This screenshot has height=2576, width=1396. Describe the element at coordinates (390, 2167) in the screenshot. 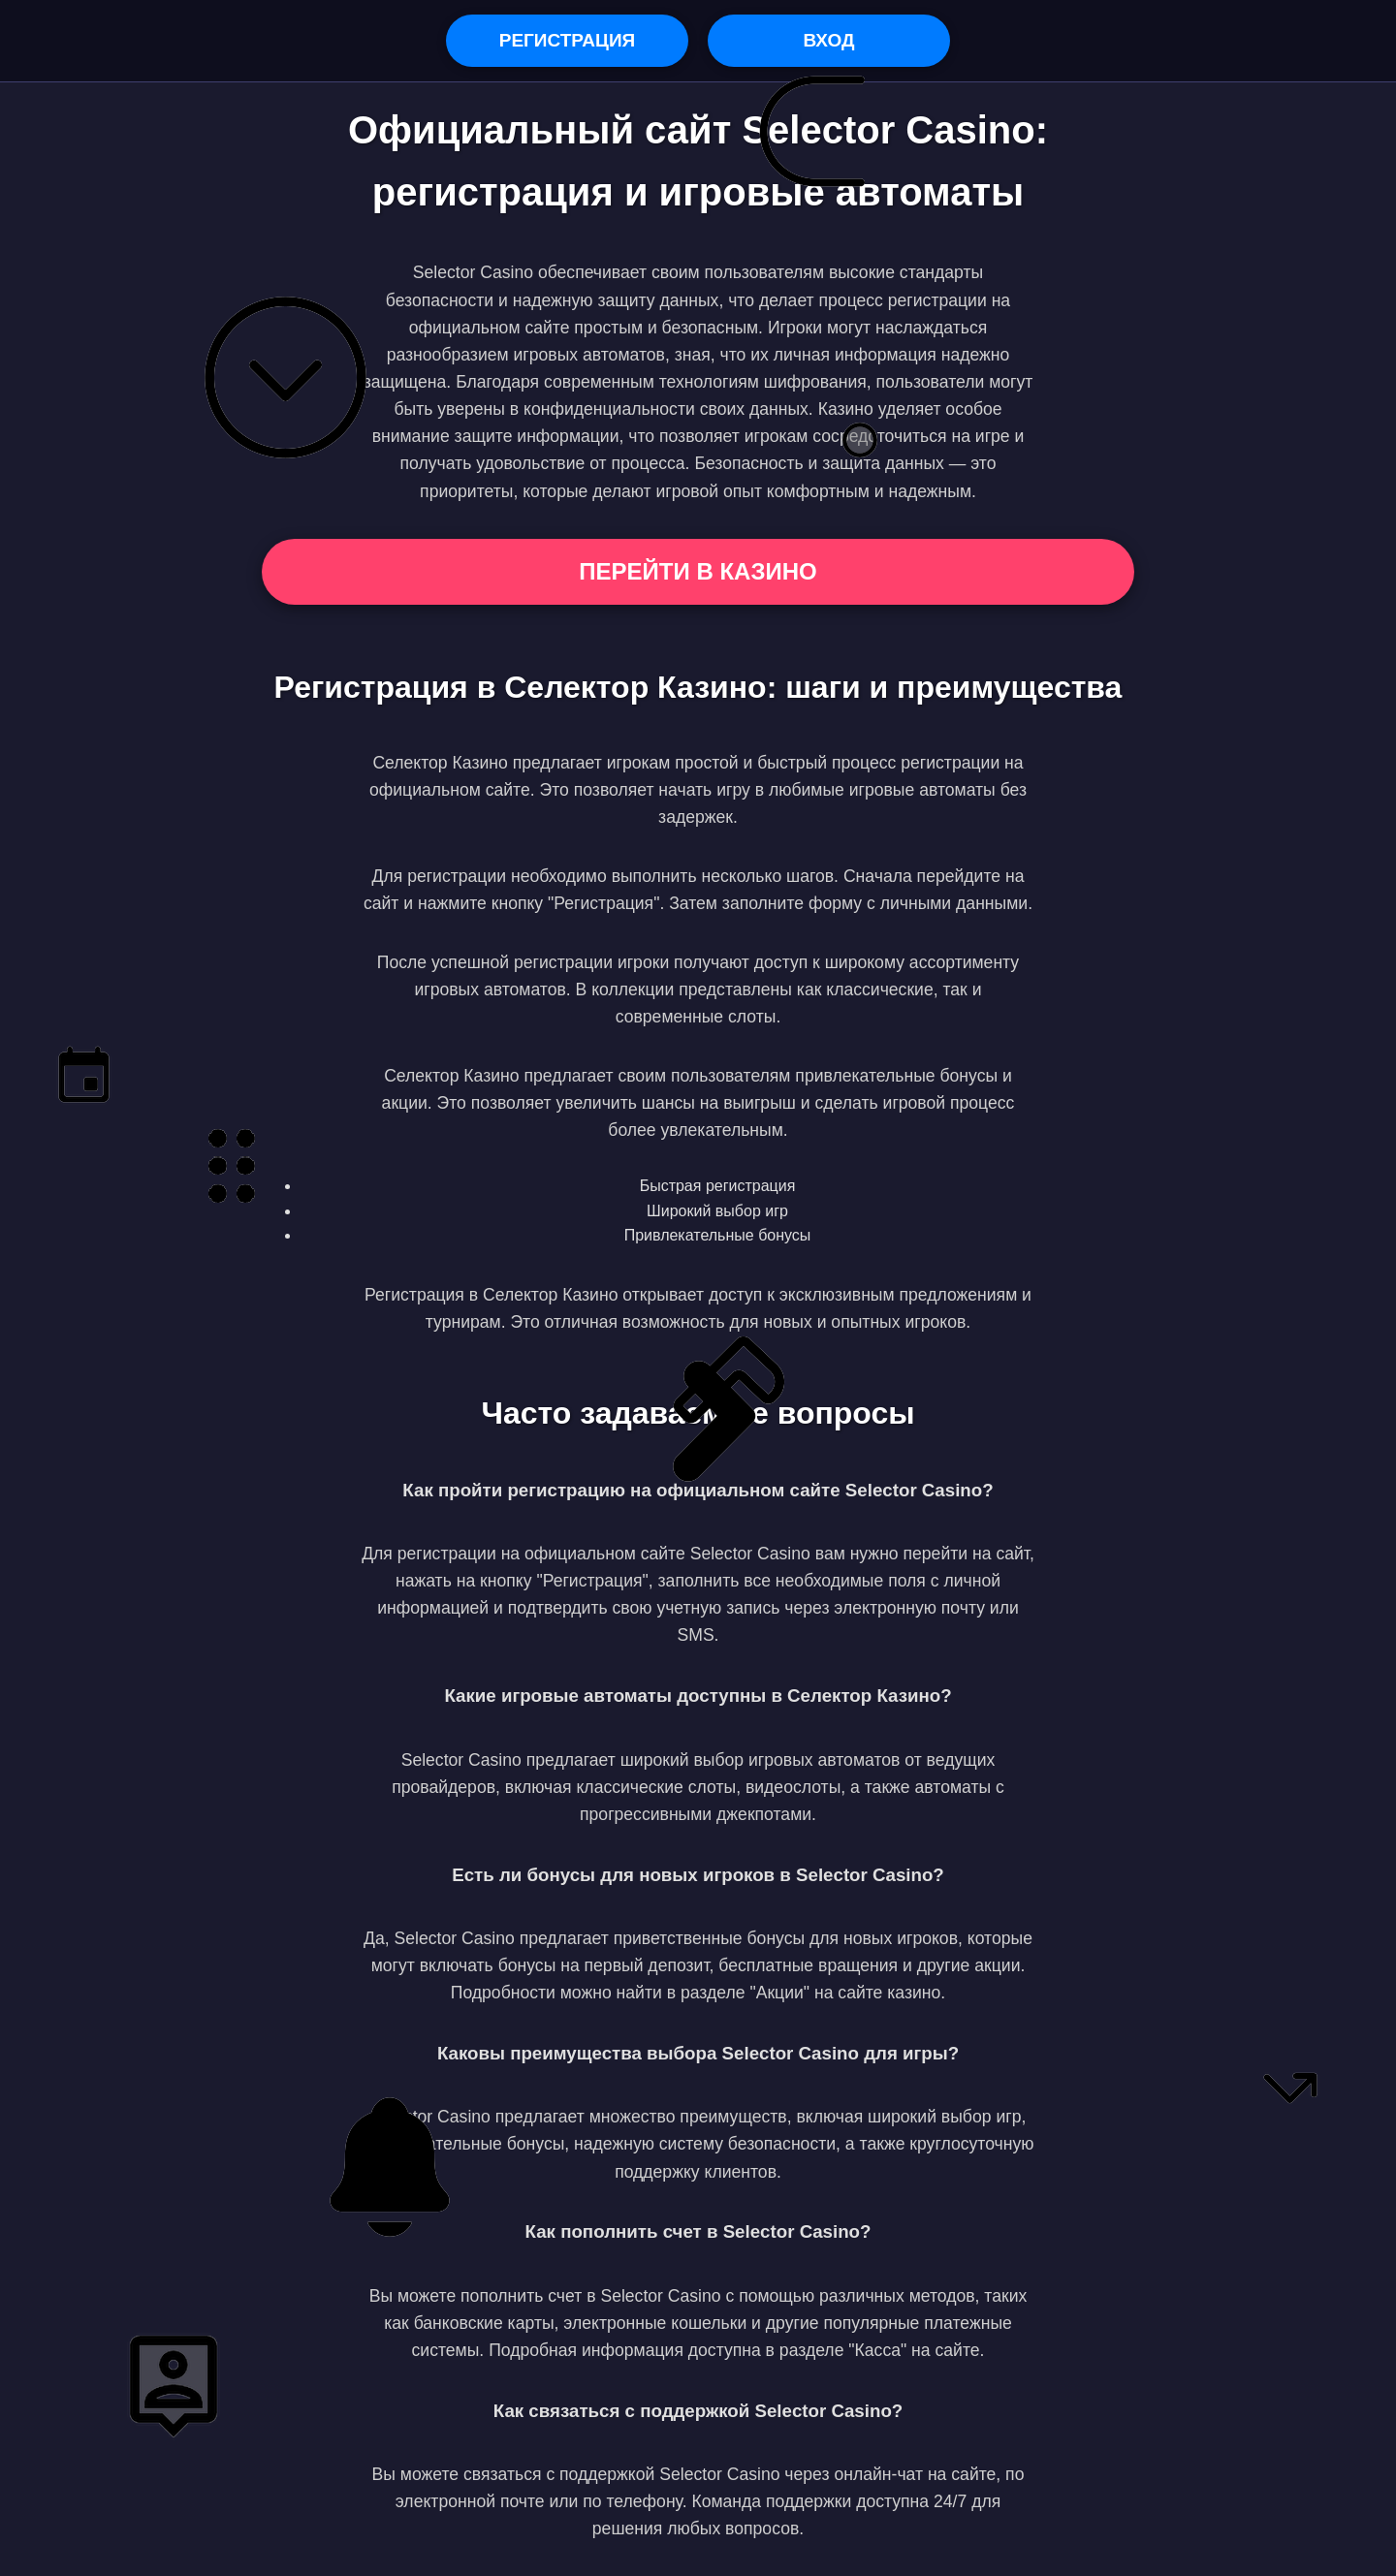

I see `view your notifications` at that location.